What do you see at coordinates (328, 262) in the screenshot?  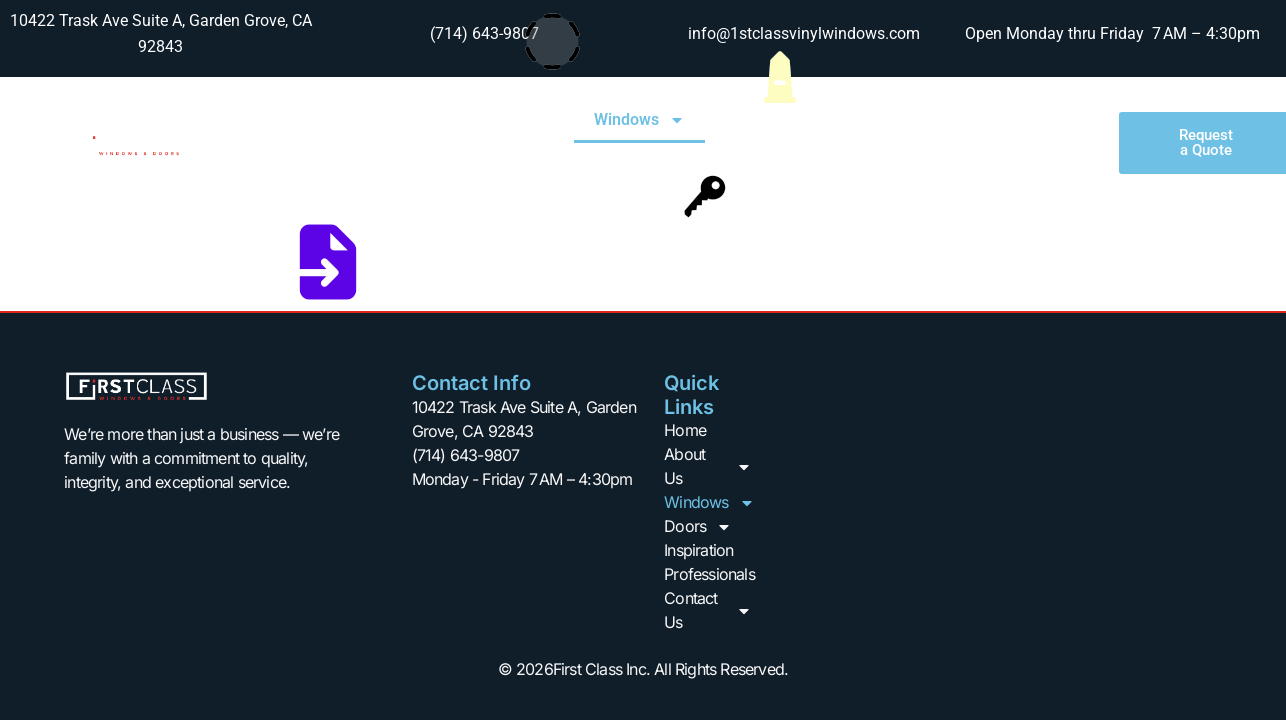 I see `import file or document` at bounding box center [328, 262].